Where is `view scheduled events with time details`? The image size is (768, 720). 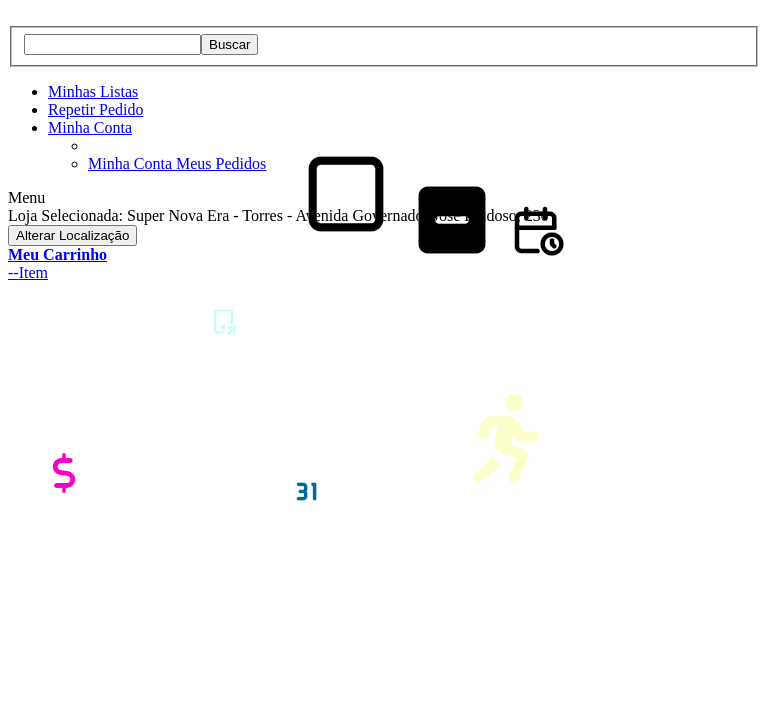
view scheduled events with time details is located at coordinates (538, 230).